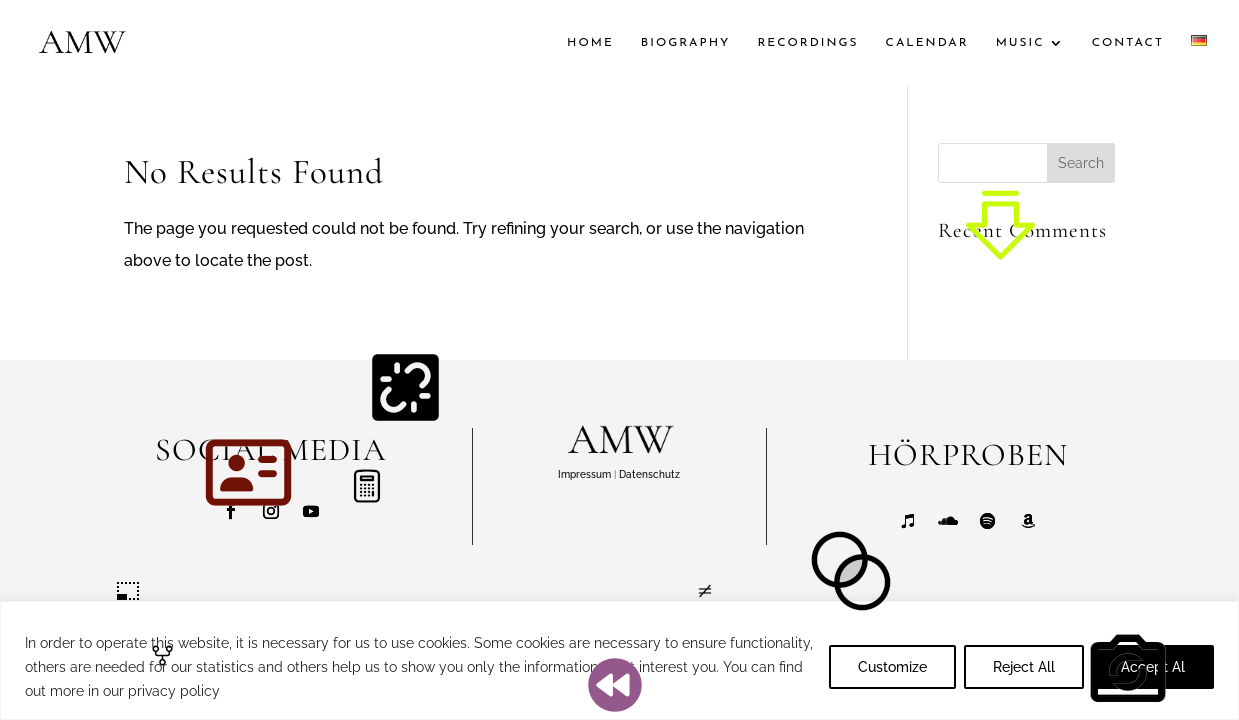  Describe the element at coordinates (705, 591) in the screenshot. I see `indicates values are not equal or mismatched` at that location.